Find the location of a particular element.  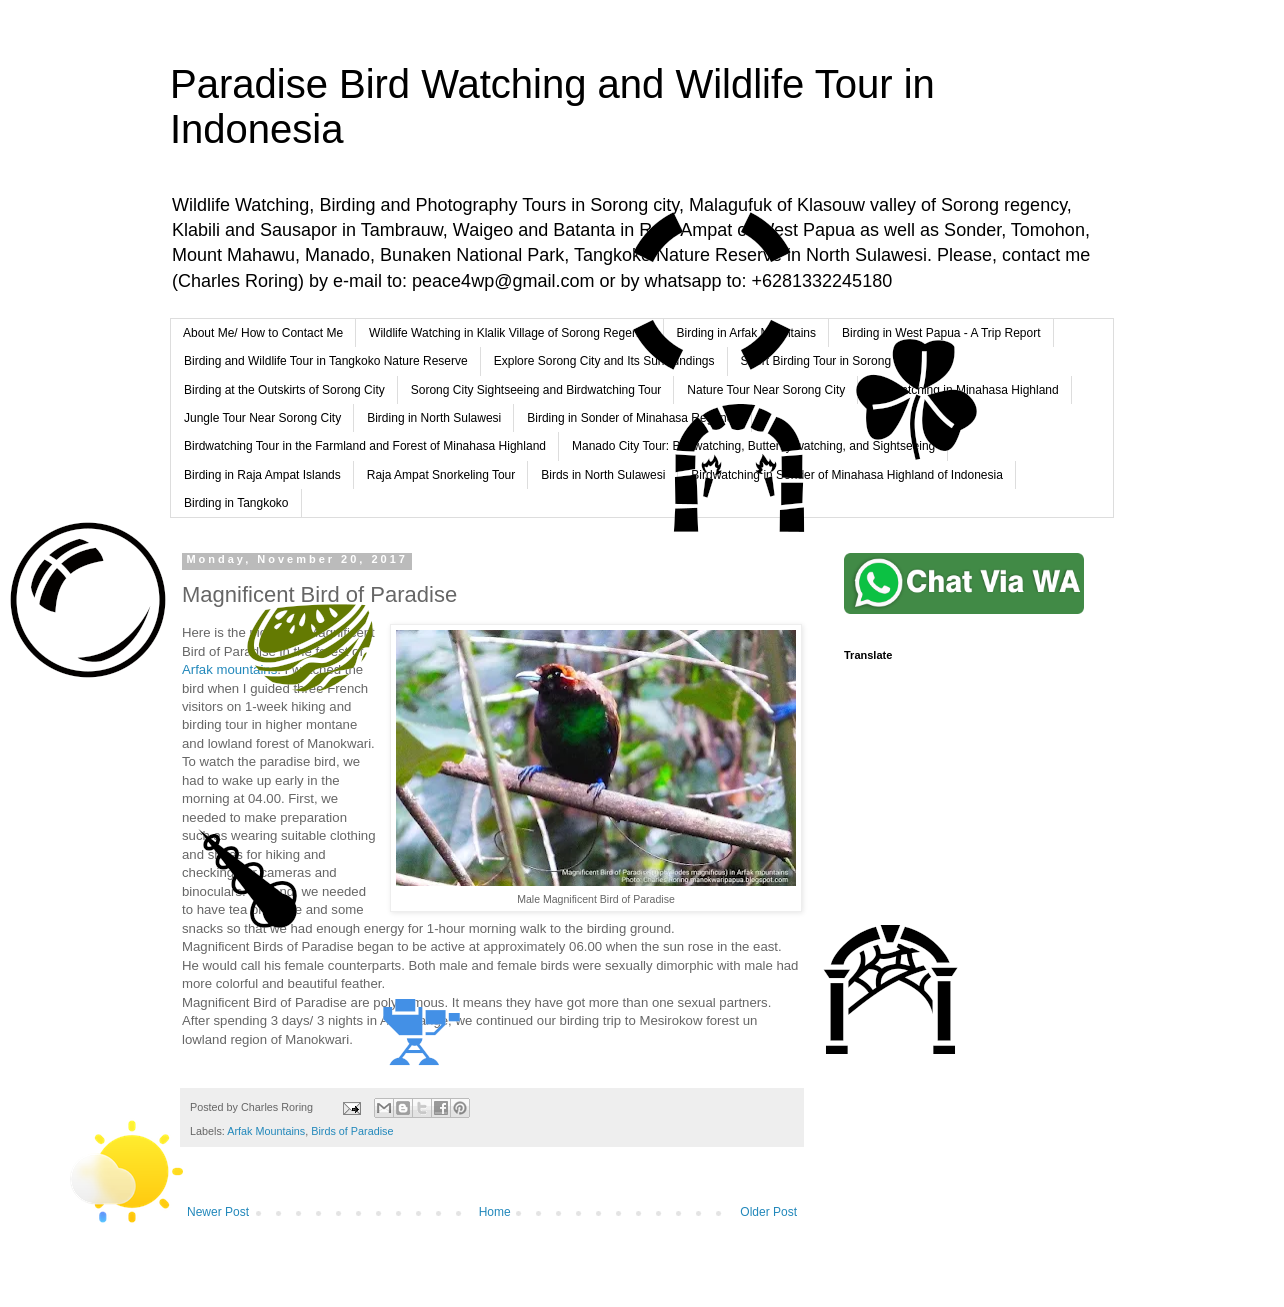

a collectible orb or power-up item is located at coordinates (88, 600).